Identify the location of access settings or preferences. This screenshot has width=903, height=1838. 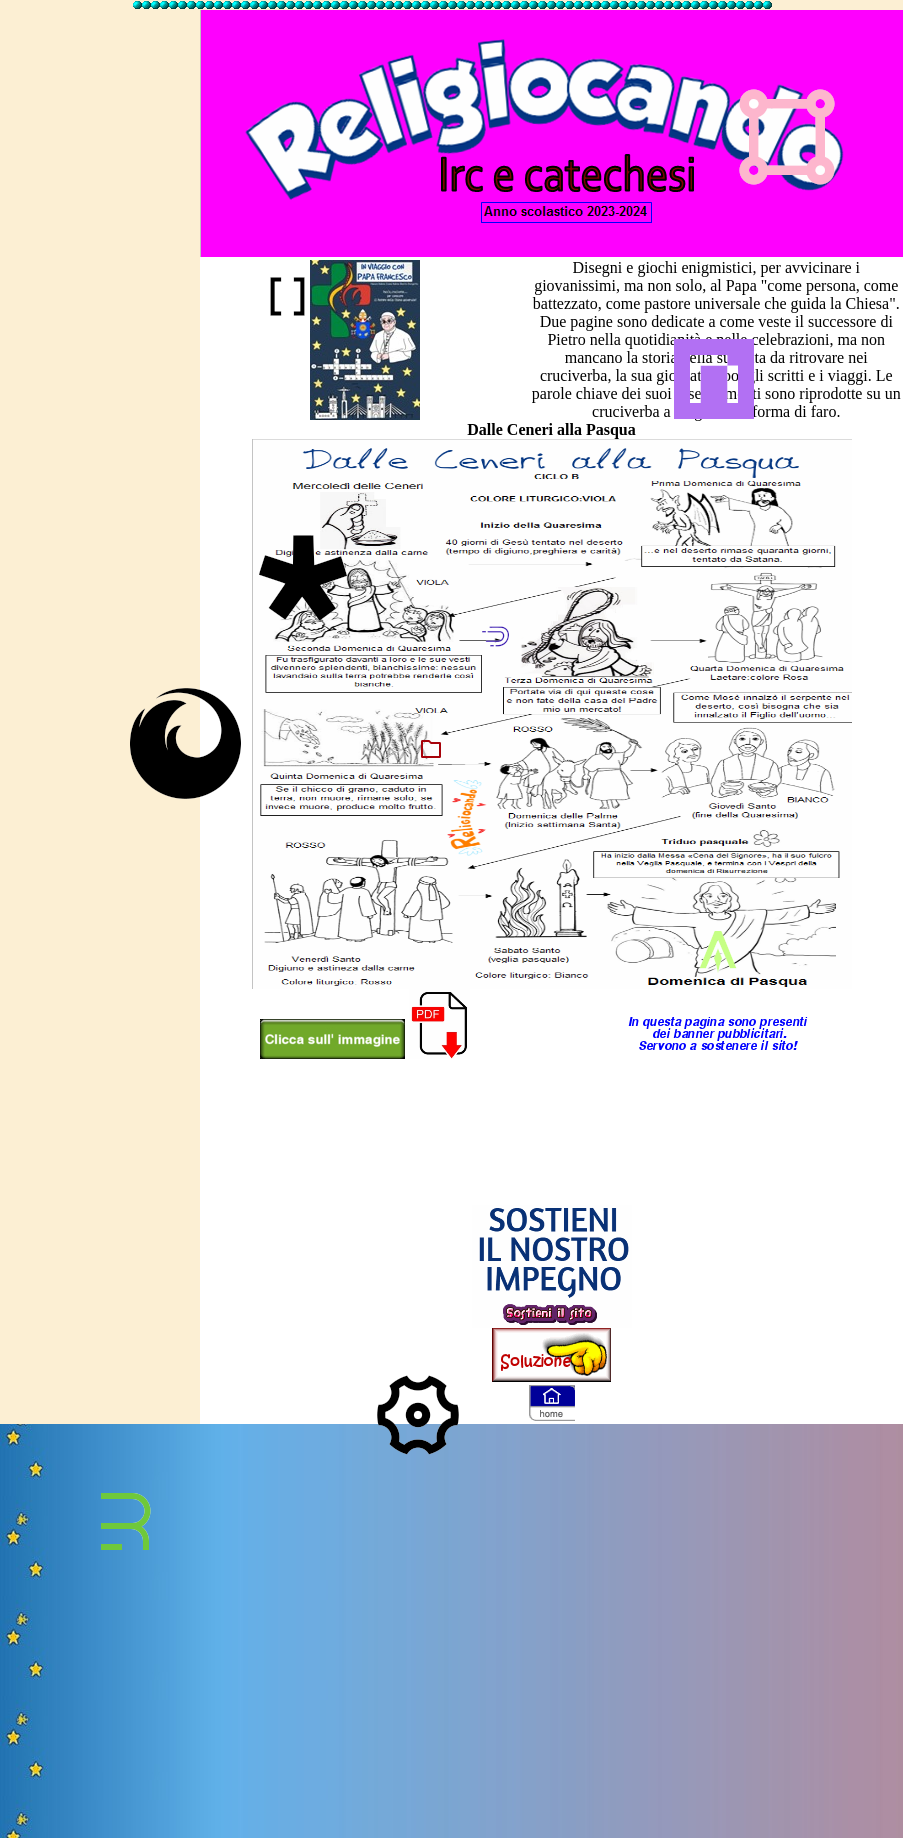
(418, 1415).